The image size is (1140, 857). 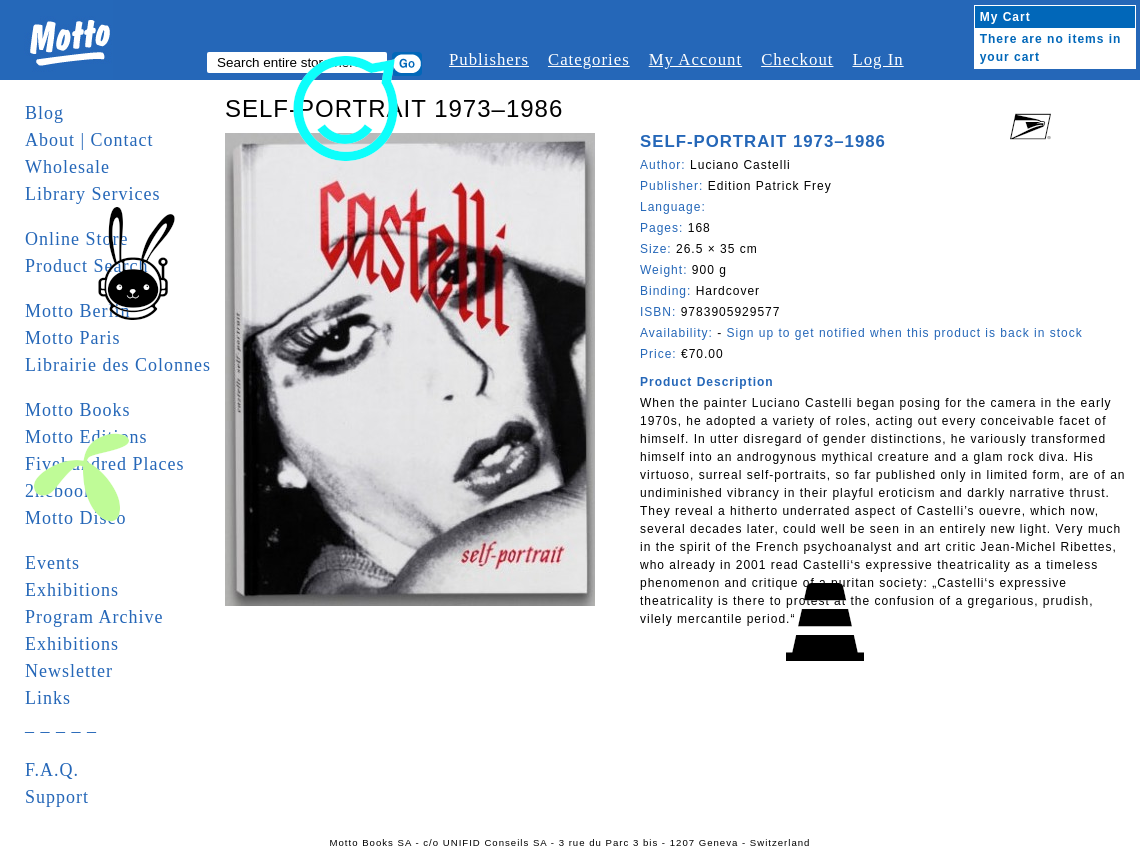 What do you see at coordinates (345, 108) in the screenshot?
I see `open the Staffbase employee communications app` at bounding box center [345, 108].